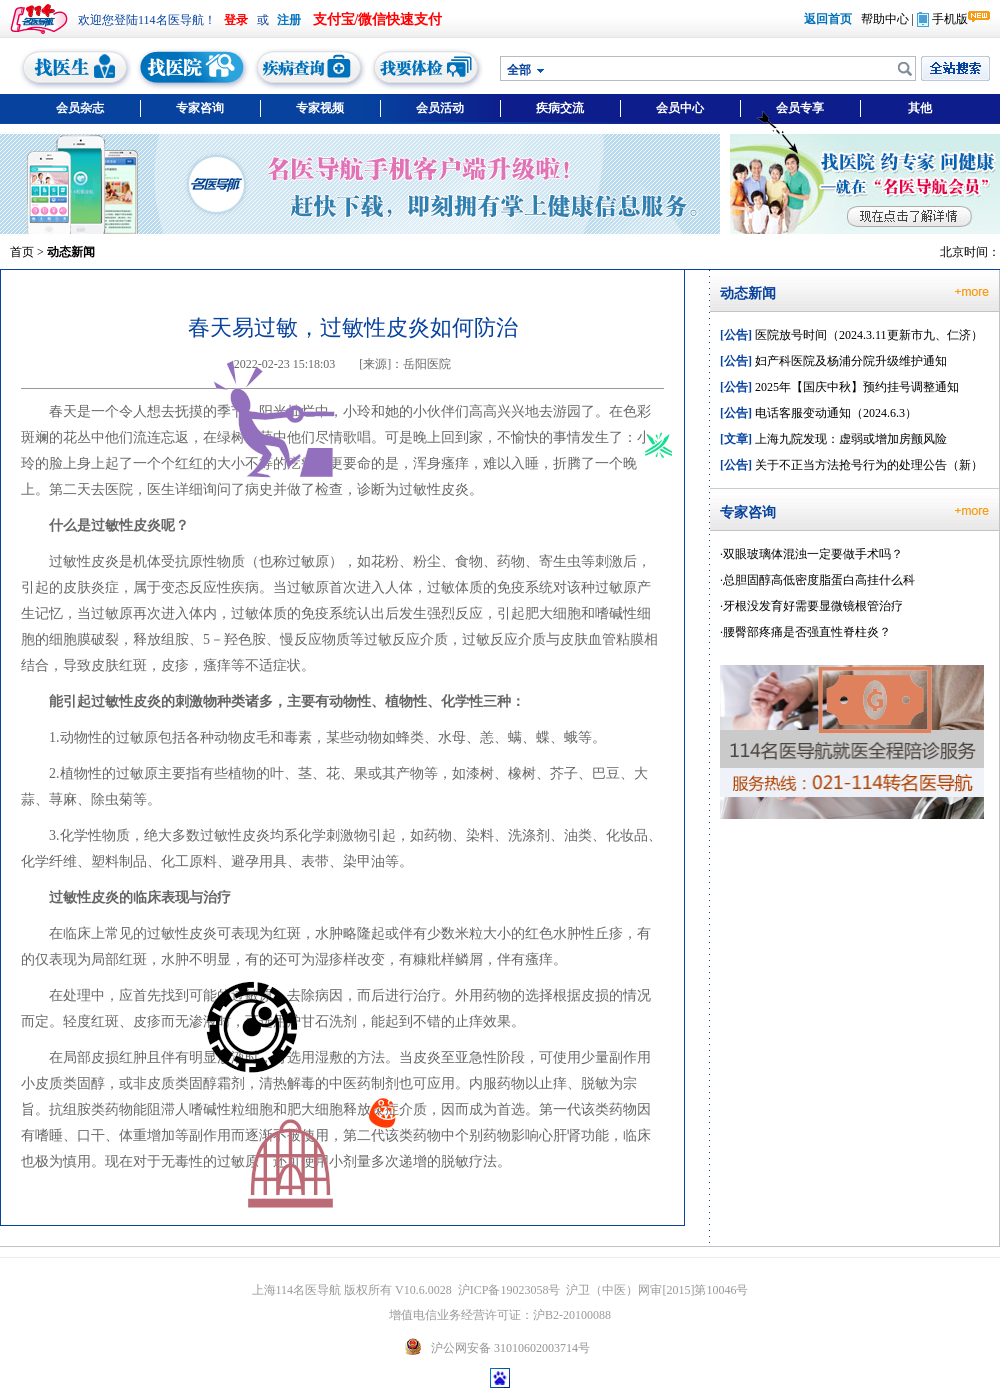 The image size is (1000, 1391). Describe the element at coordinates (275, 415) in the screenshot. I see `pull or drag an object` at that location.